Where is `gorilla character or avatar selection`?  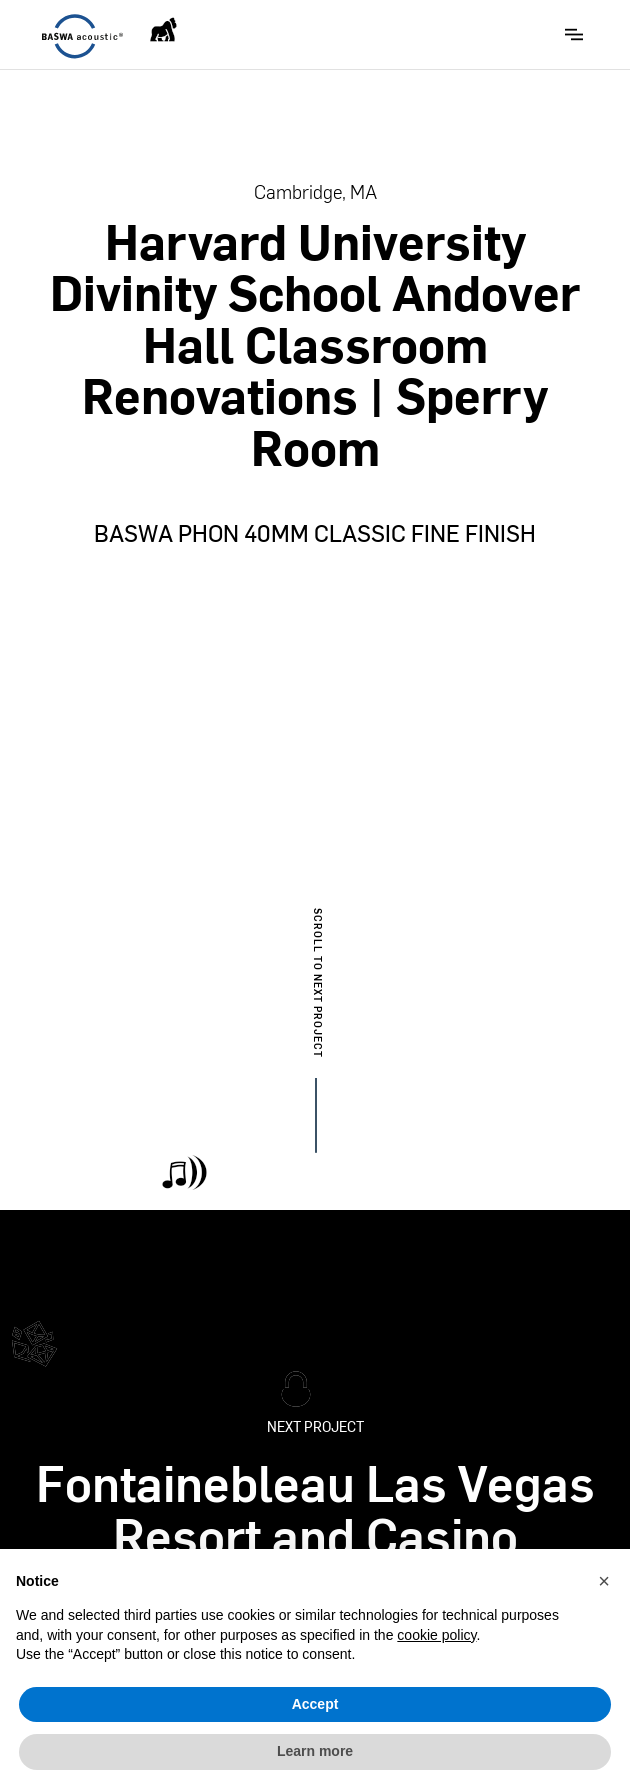
gorilla character or avatar selection is located at coordinates (163, 29).